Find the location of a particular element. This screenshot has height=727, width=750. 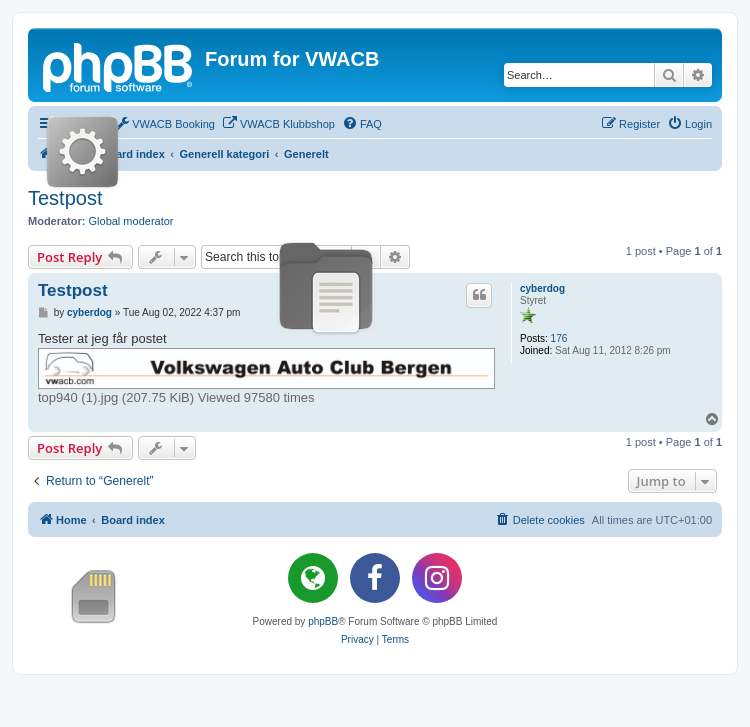

open an existing document or file is located at coordinates (326, 286).